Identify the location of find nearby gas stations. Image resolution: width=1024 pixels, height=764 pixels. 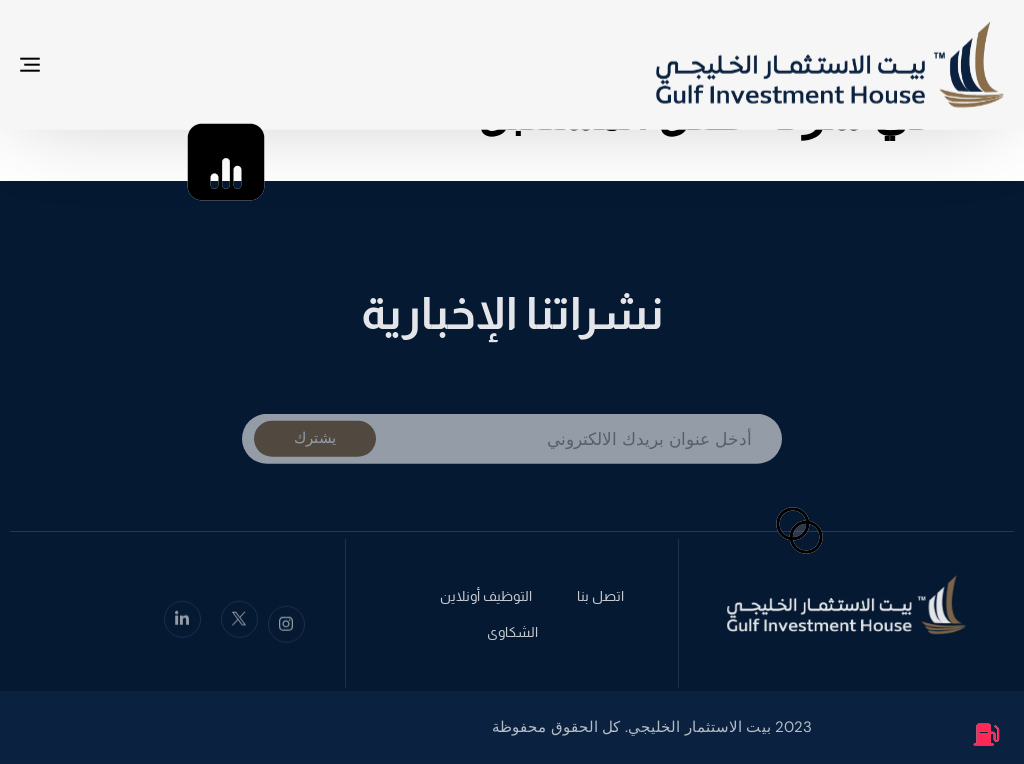
(985, 734).